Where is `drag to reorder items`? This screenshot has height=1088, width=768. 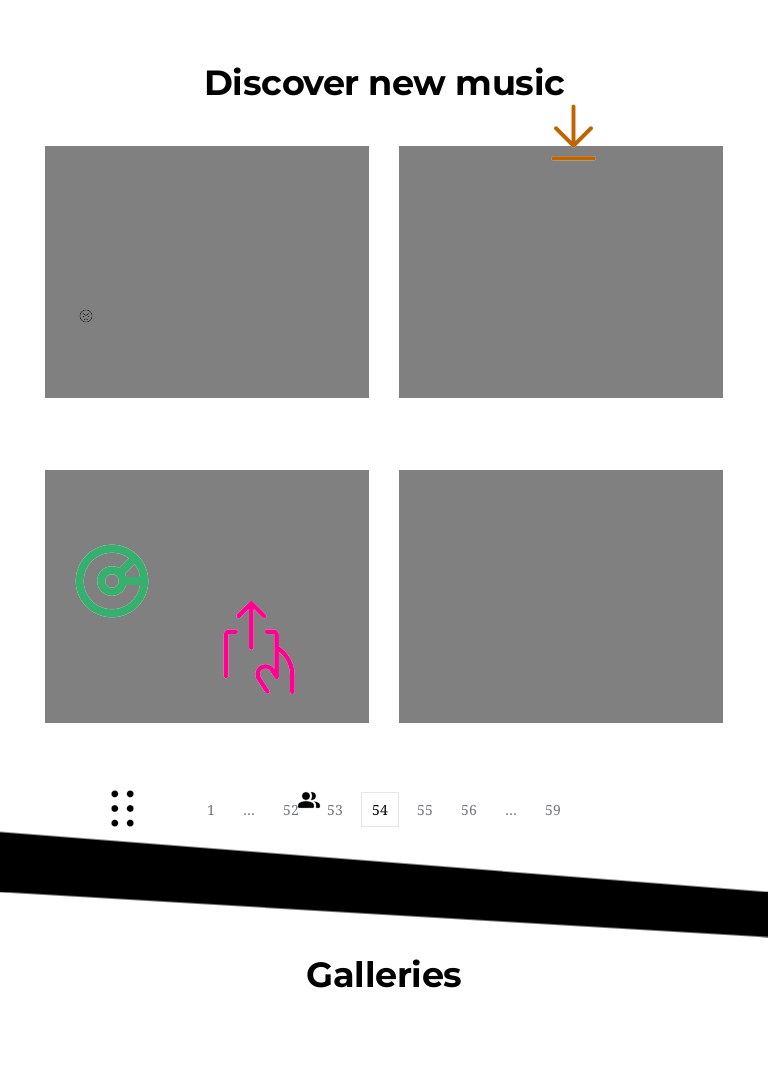 drag to reorder items is located at coordinates (122, 808).